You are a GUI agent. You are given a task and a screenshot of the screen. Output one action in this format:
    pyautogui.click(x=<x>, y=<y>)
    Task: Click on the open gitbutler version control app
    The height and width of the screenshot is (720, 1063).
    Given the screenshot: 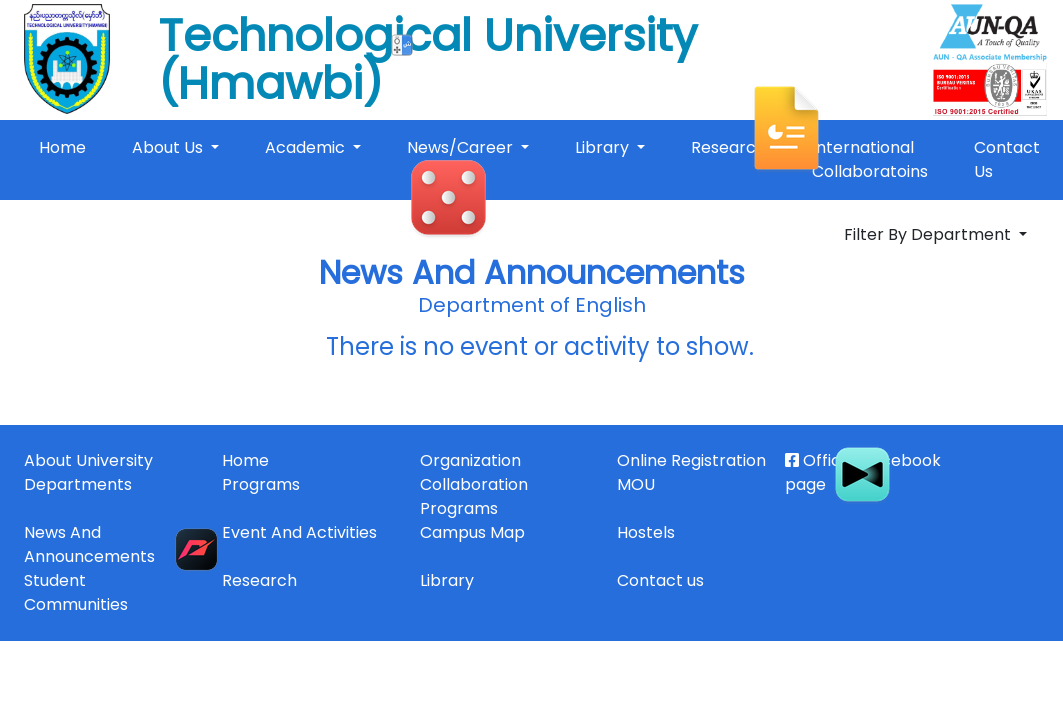 What is the action you would take?
    pyautogui.click(x=862, y=474)
    